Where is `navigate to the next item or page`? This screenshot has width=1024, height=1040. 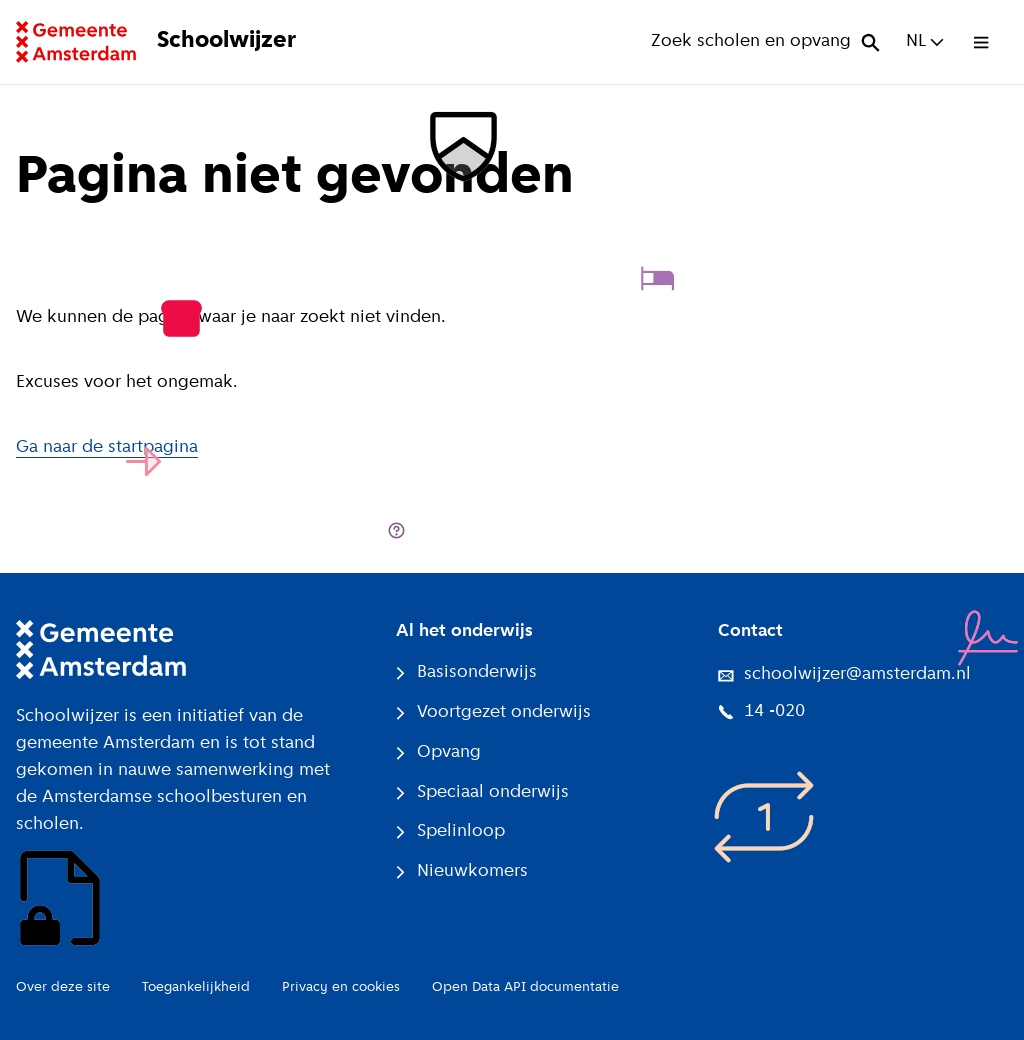 navigate to the next item or page is located at coordinates (143, 461).